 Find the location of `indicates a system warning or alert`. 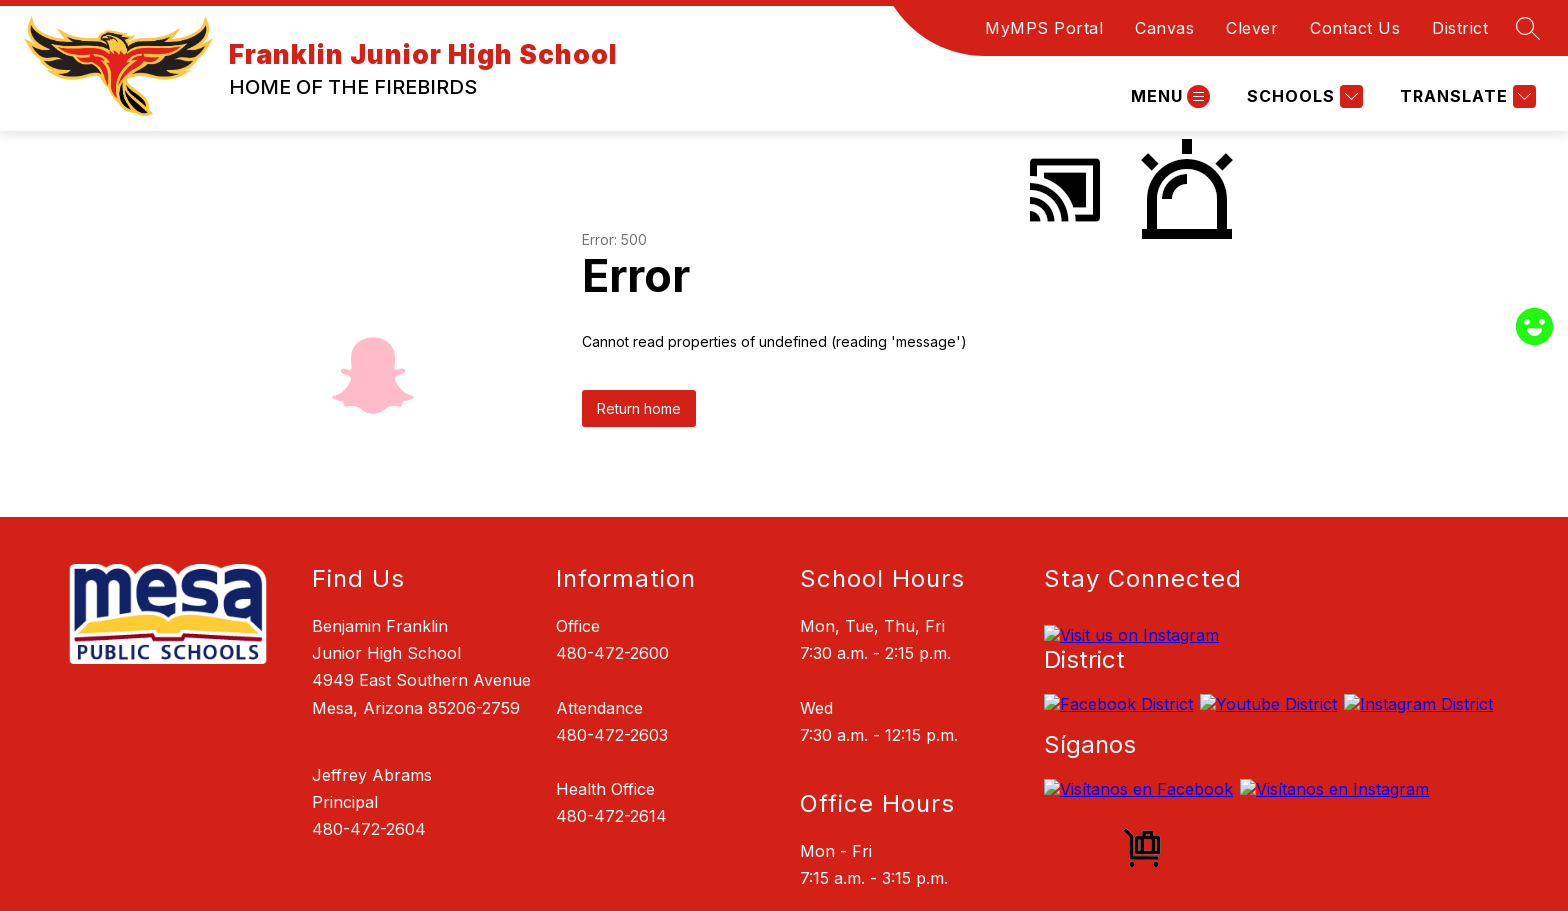

indicates a system warning or alert is located at coordinates (1187, 189).